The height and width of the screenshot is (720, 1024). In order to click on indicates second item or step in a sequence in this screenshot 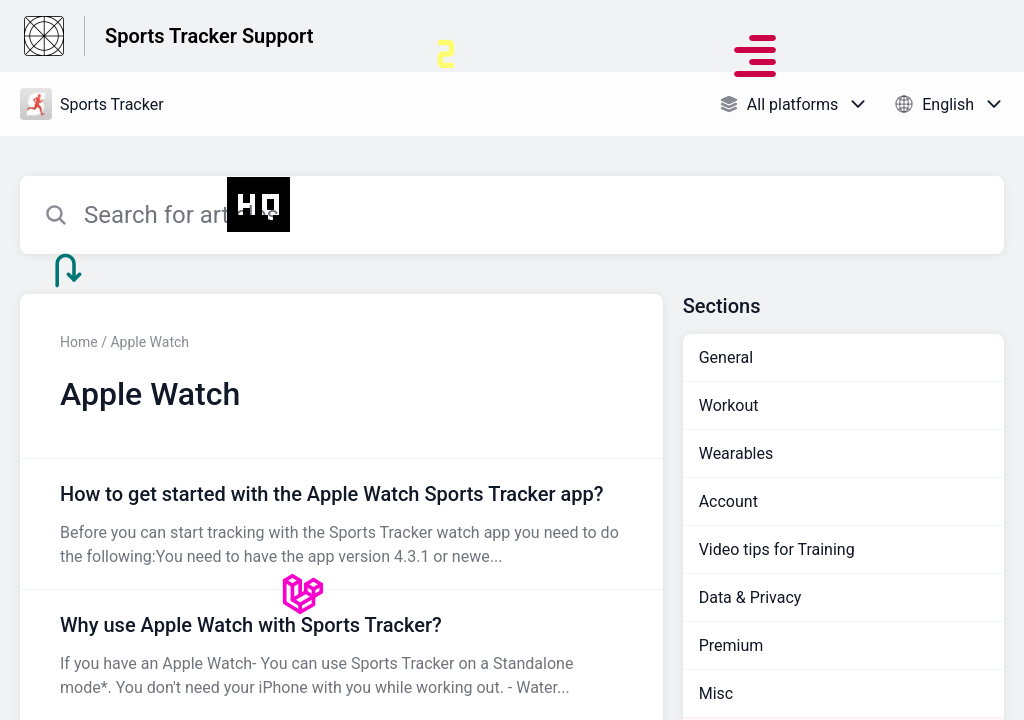, I will do `click(446, 54)`.